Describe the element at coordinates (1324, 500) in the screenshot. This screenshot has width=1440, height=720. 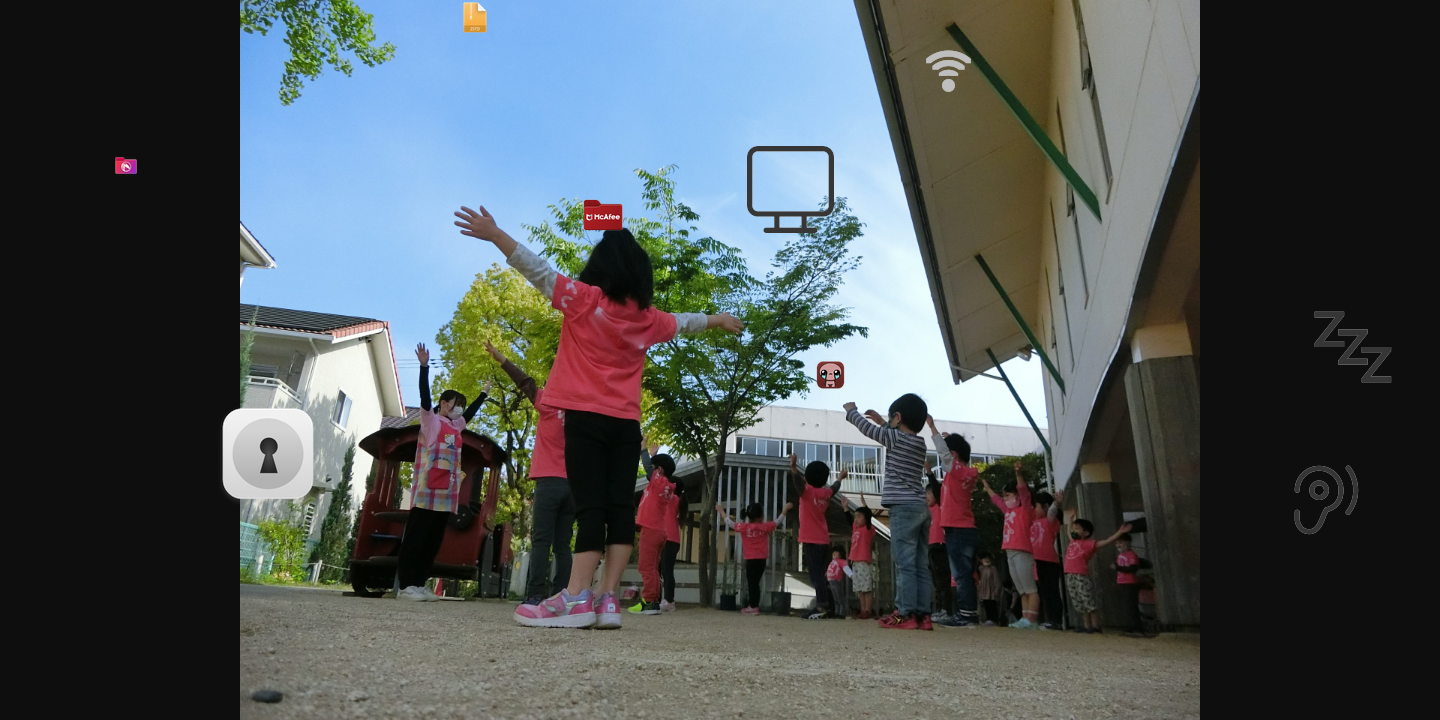
I see `access hearing accessibility settings` at that location.